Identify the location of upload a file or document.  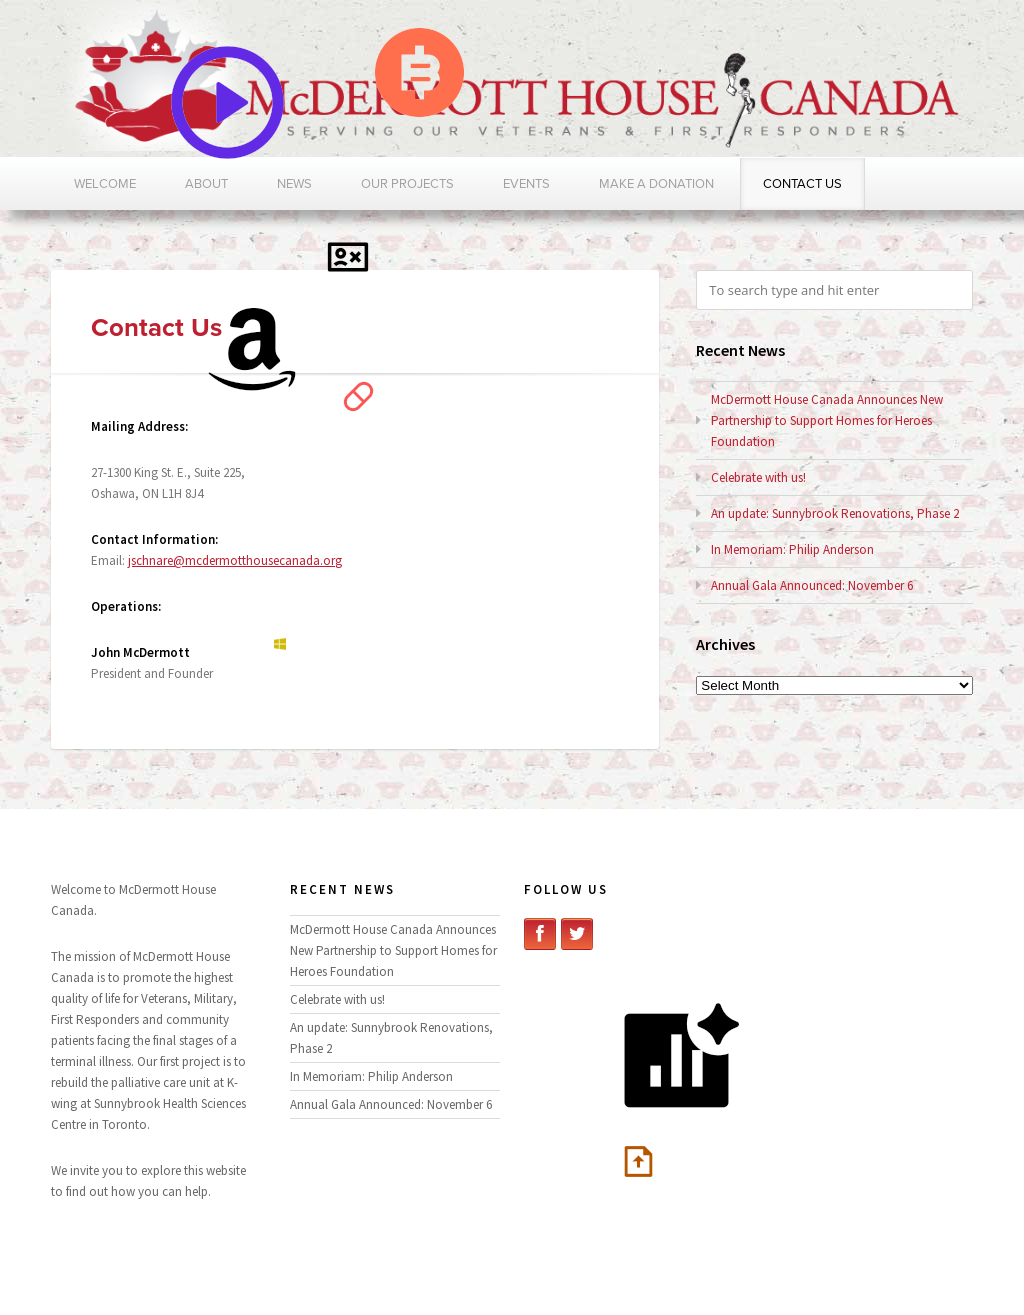
(638, 1161).